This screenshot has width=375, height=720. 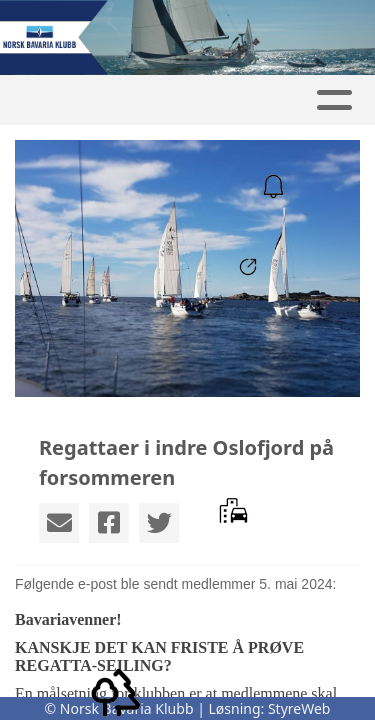 What do you see at coordinates (248, 267) in the screenshot?
I see `open link in new tab or window` at bounding box center [248, 267].